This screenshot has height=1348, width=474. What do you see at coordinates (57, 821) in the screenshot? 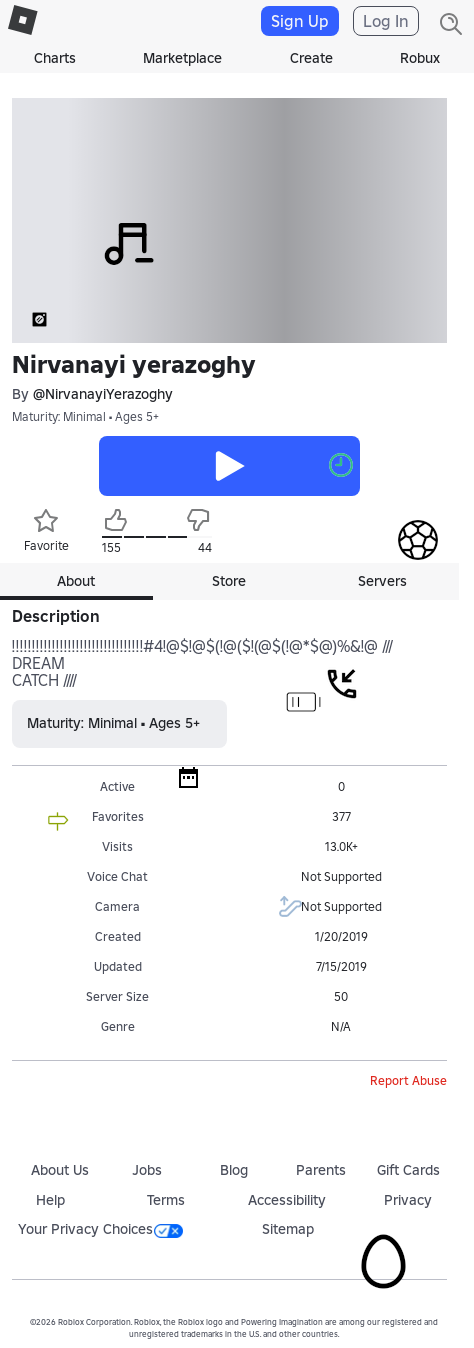
I see `navigate to directions or wayfinding` at bounding box center [57, 821].